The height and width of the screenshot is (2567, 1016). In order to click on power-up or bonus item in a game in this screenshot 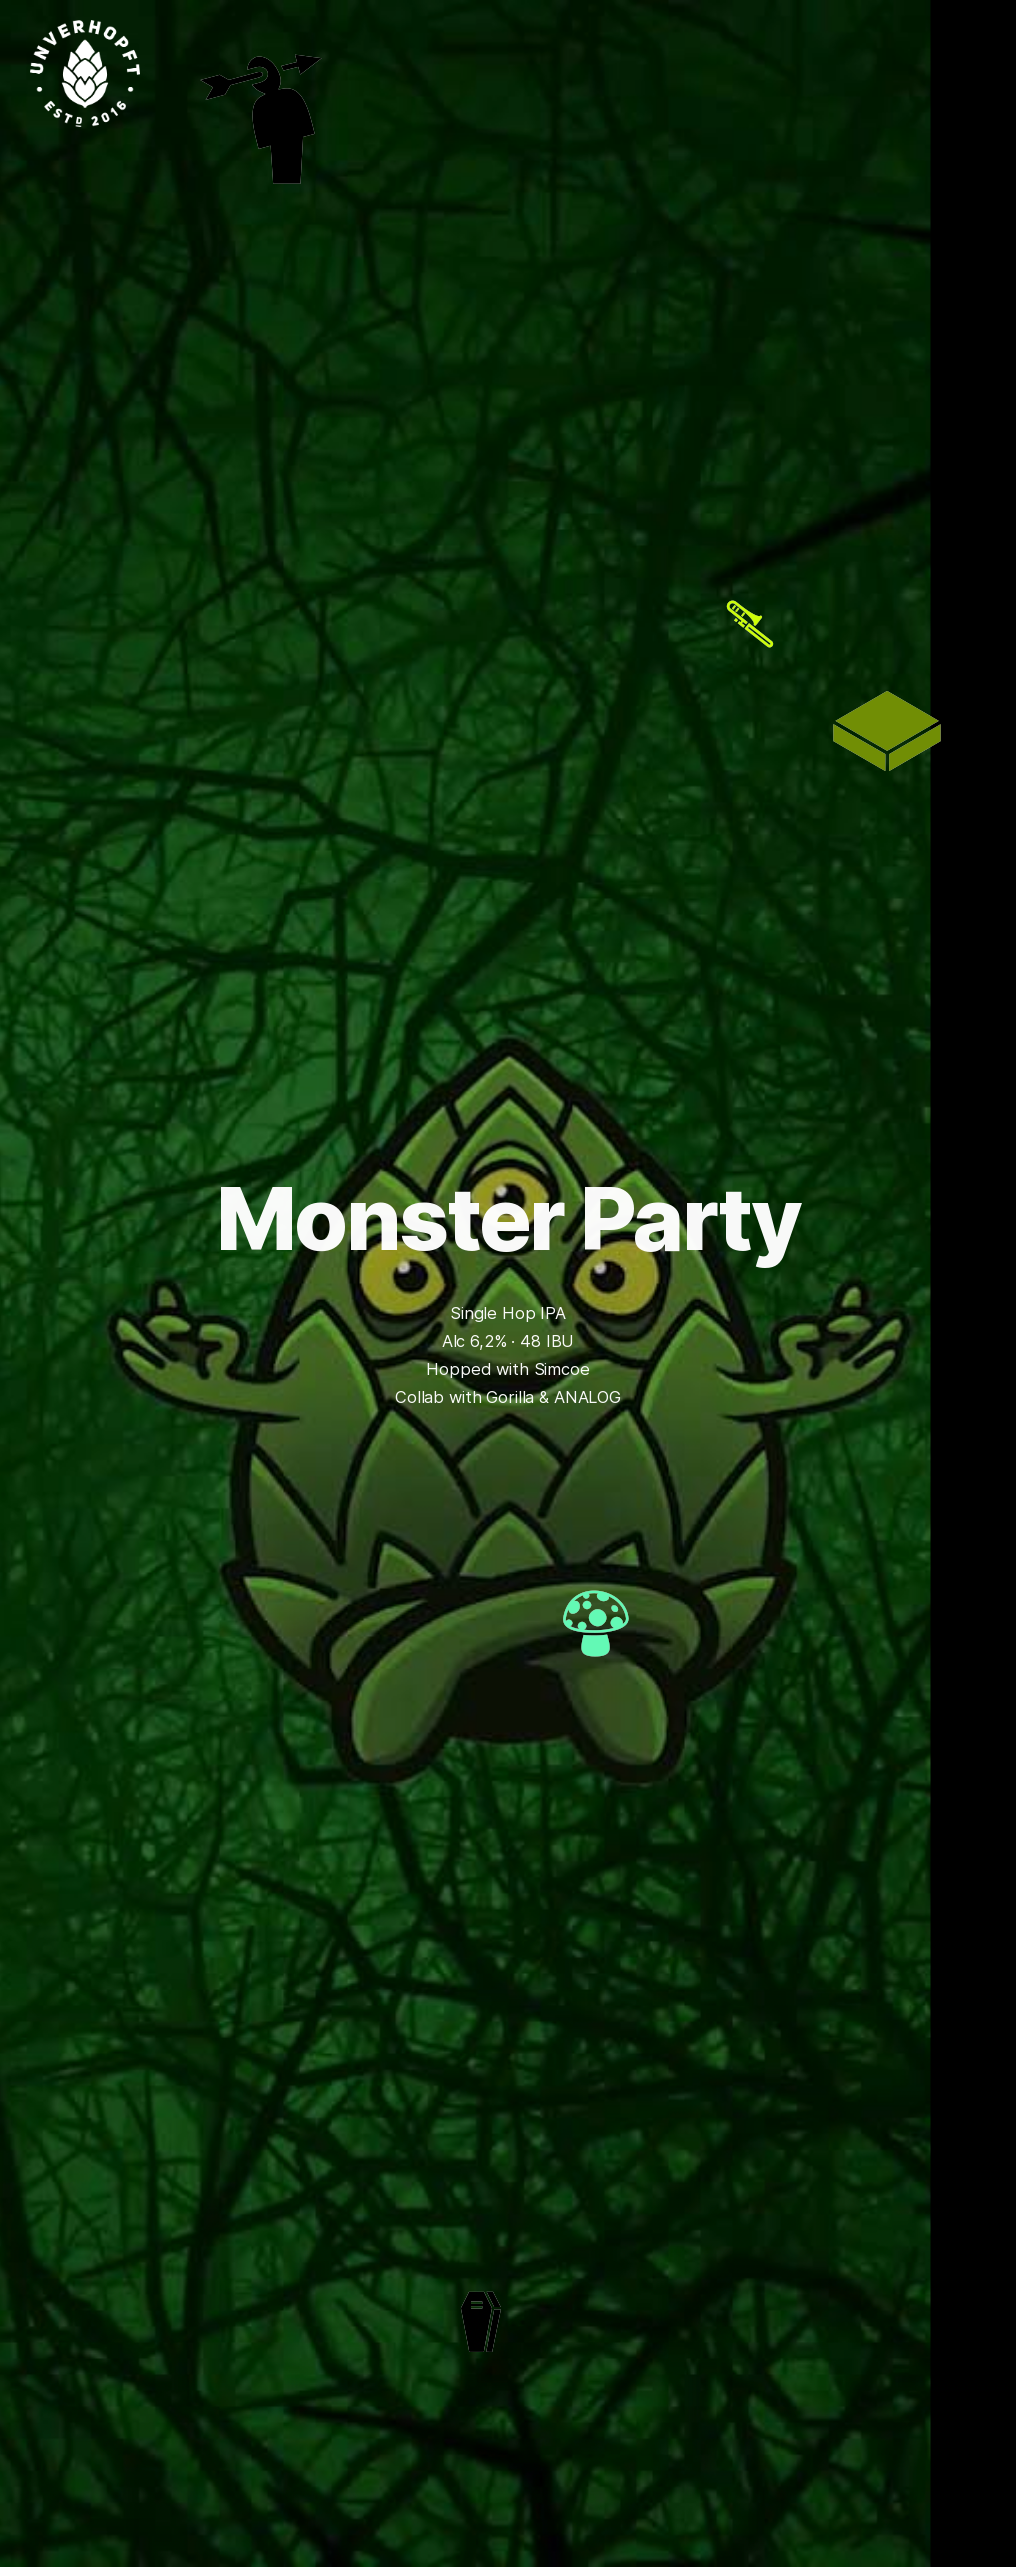, I will do `click(596, 1623)`.